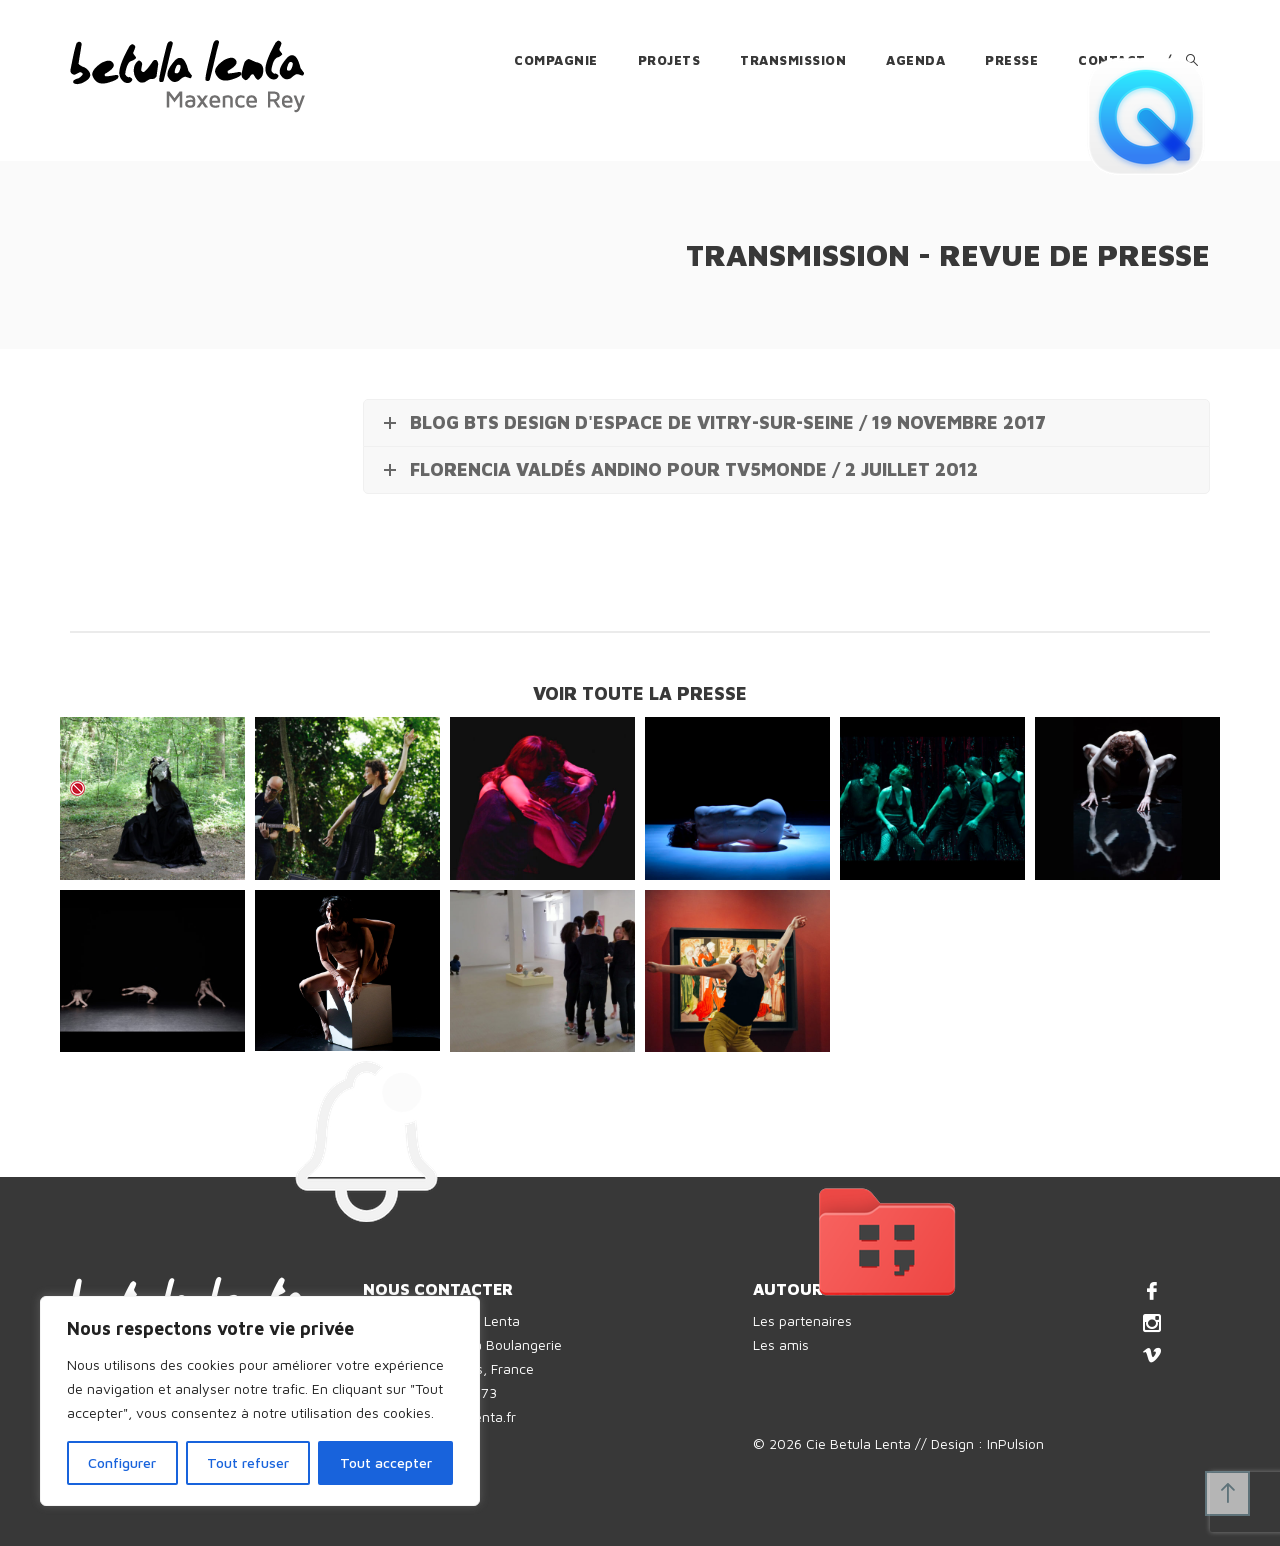  Describe the element at coordinates (886, 1245) in the screenshot. I see `open forth programming language projects folder` at that location.